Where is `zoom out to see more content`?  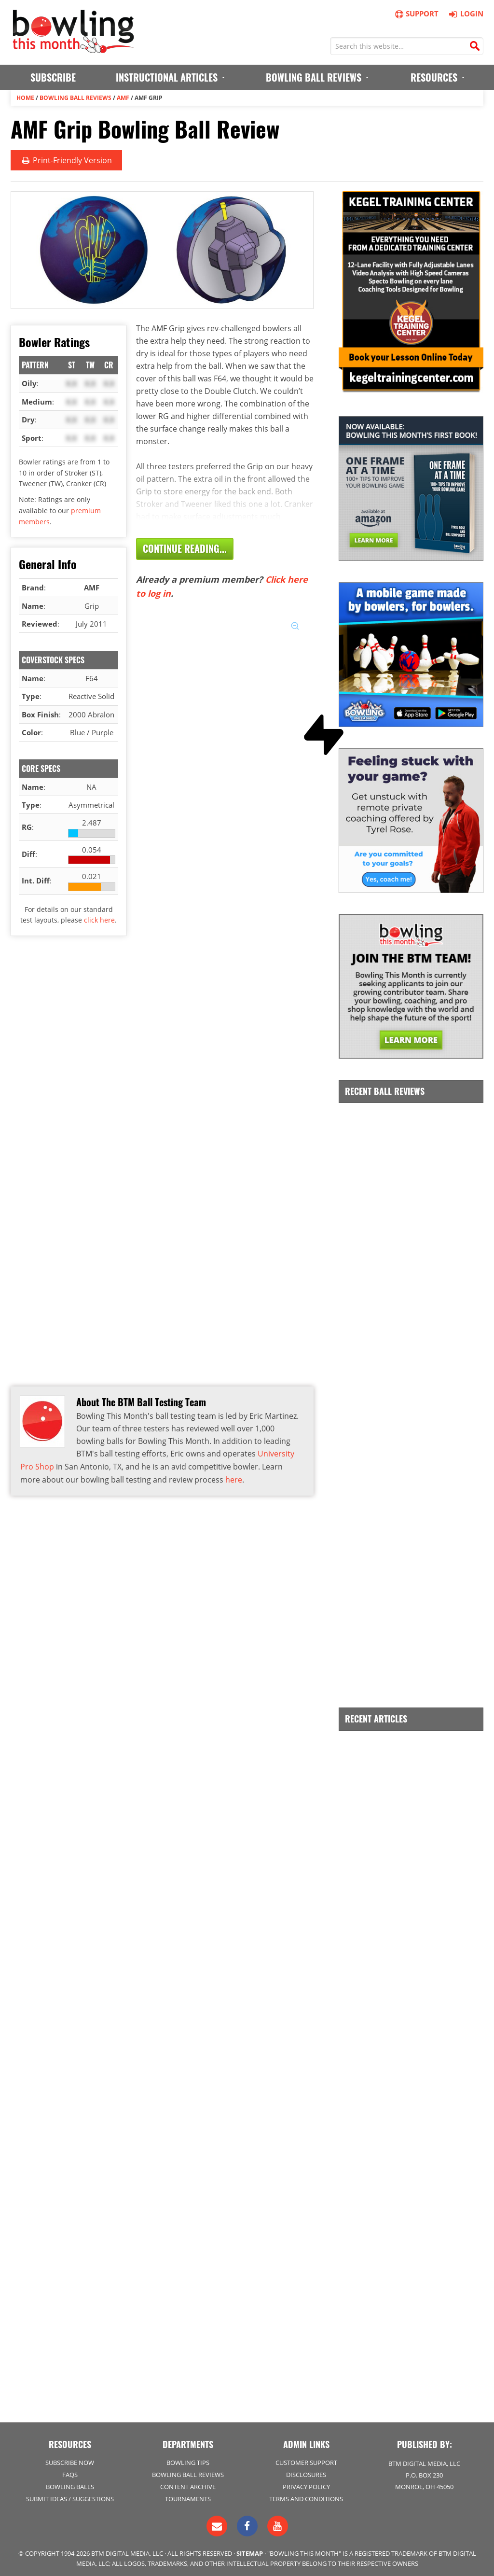
zoom out to see more content is located at coordinates (295, 626).